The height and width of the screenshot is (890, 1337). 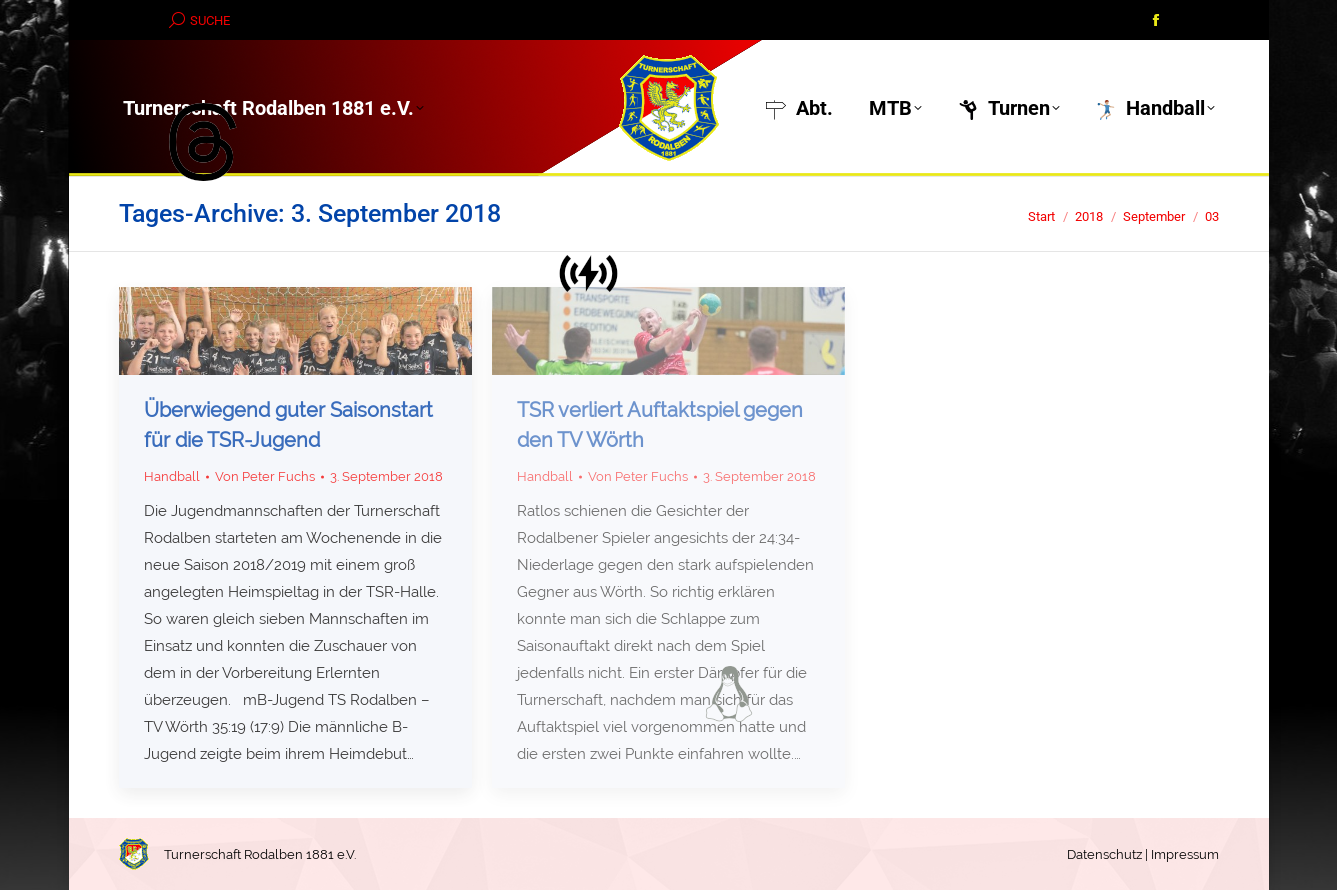 I want to click on open the Threads app, so click(x=203, y=142).